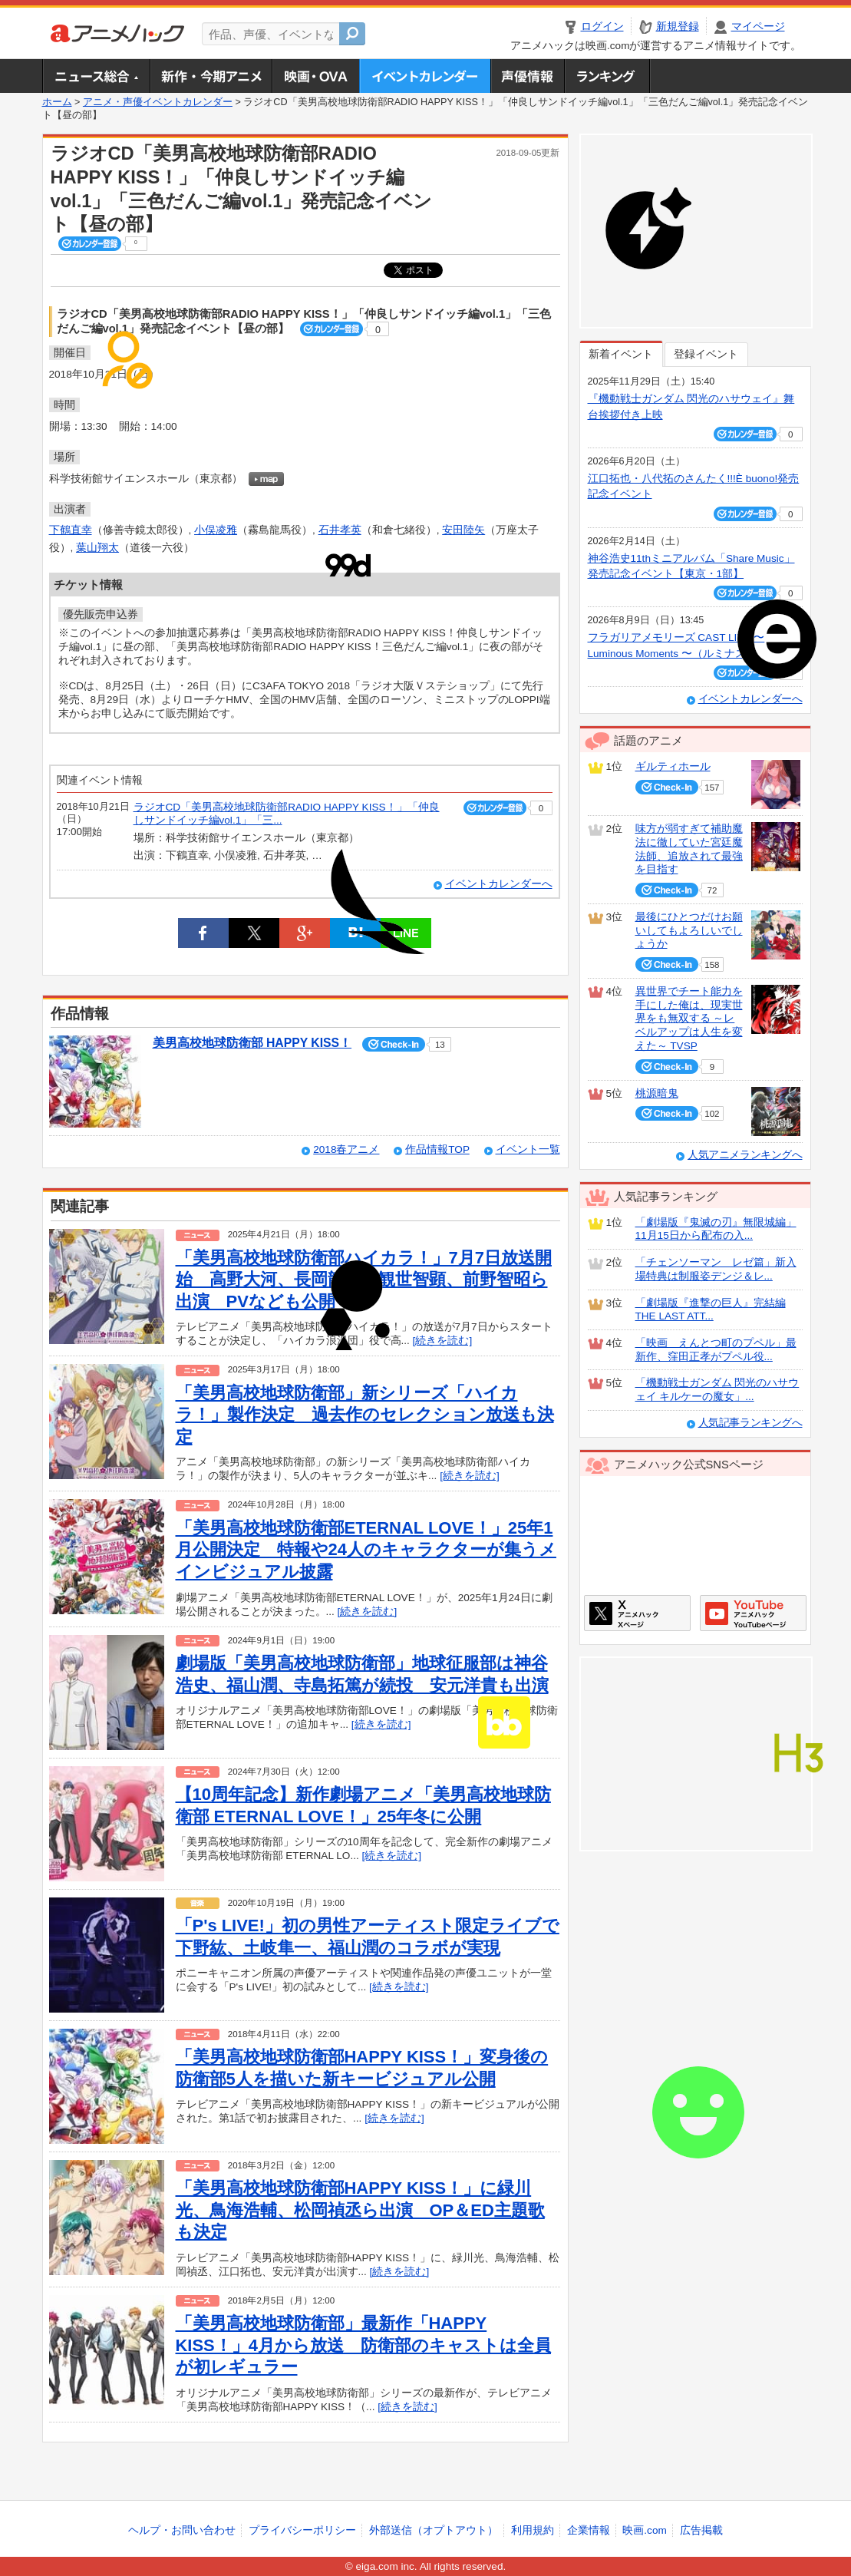 The height and width of the screenshot is (2576, 851). What do you see at coordinates (504, 1722) in the screenshot?
I see `budibase app or service logo` at bounding box center [504, 1722].